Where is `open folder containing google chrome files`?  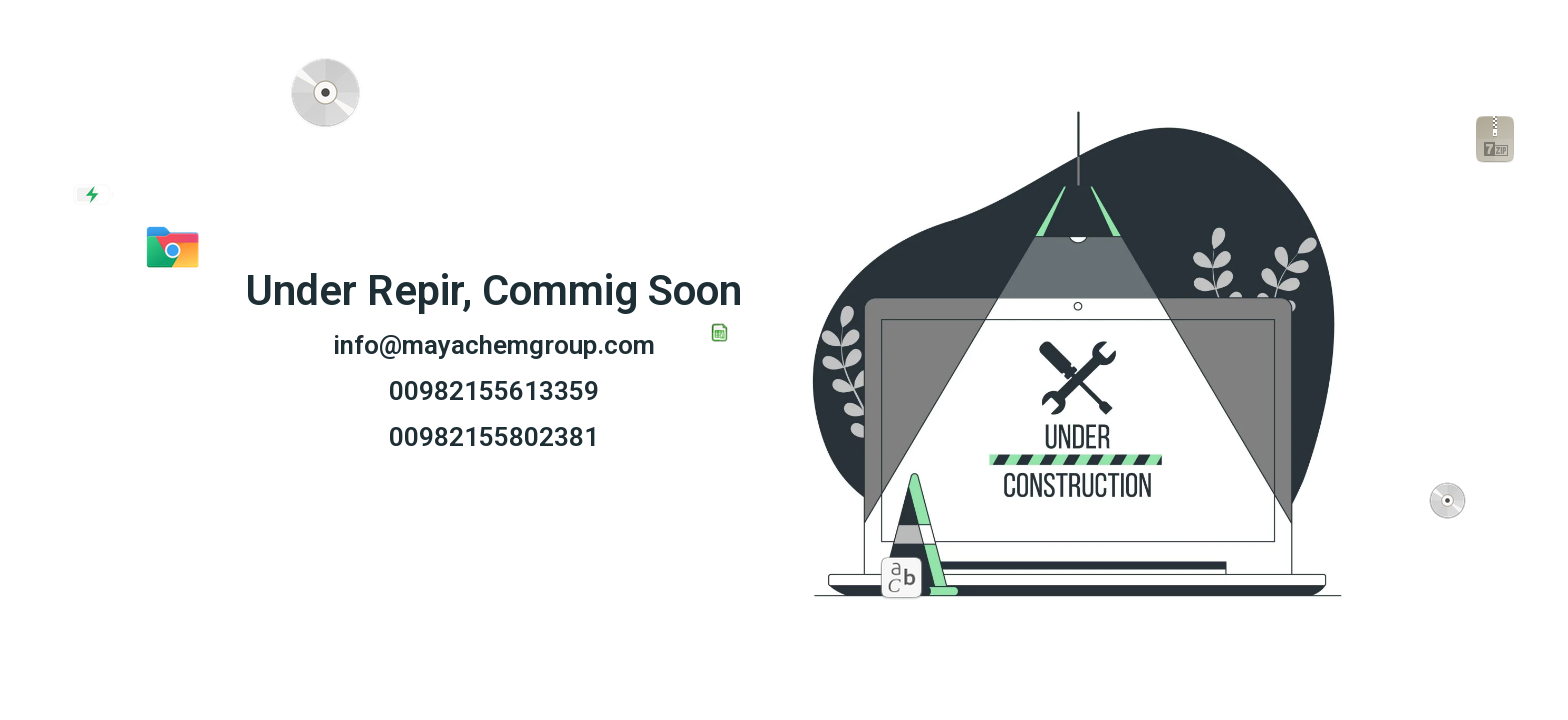
open folder containing google chrome files is located at coordinates (172, 248).